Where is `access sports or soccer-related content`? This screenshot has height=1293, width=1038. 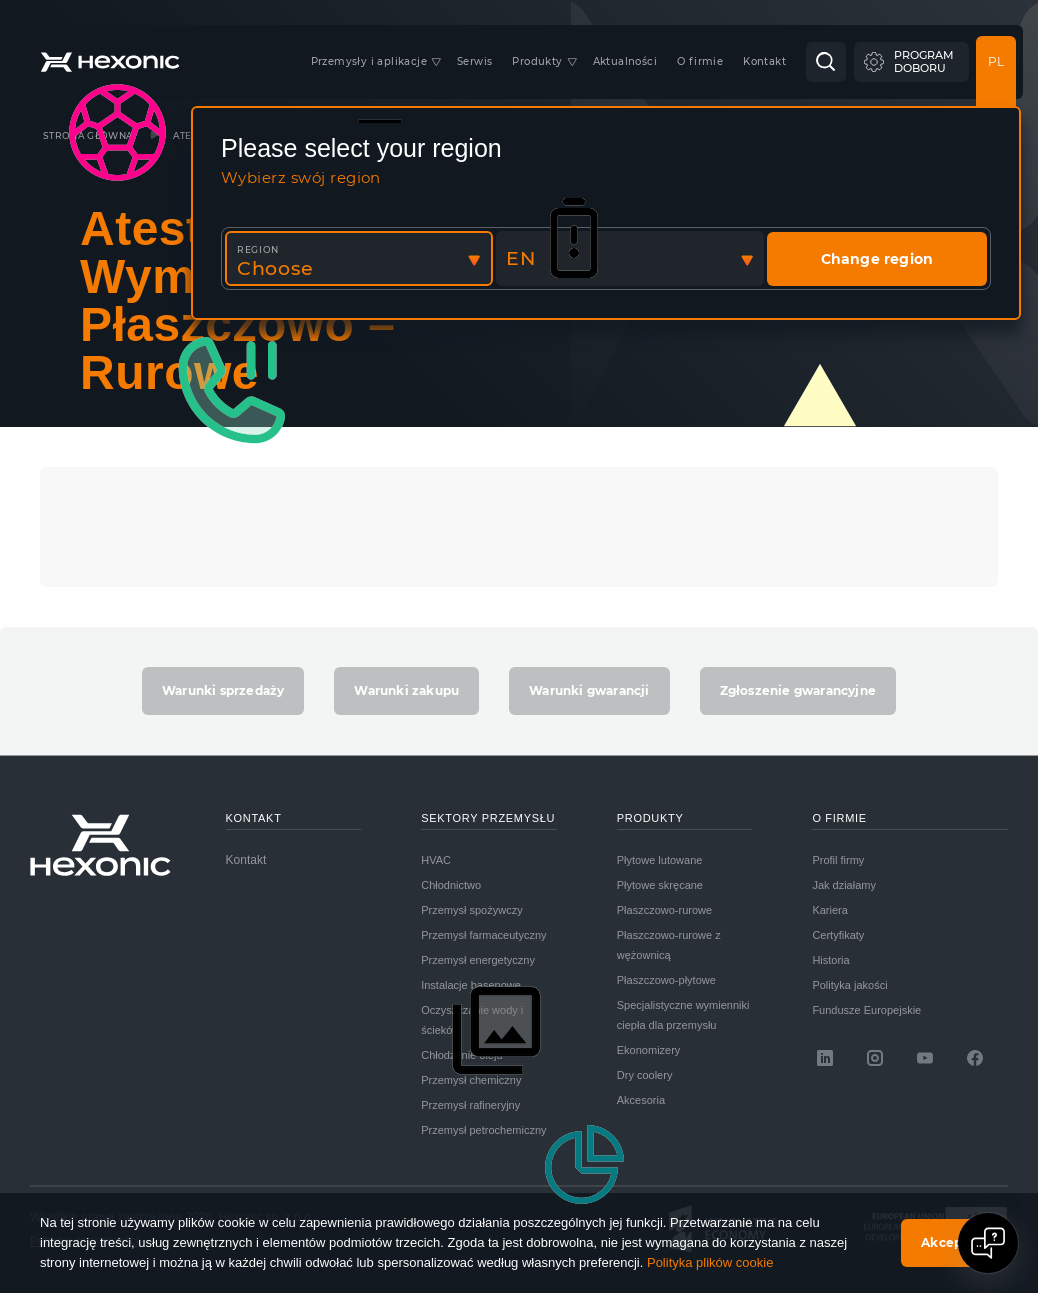 access sports or soccer-related content is located at coordinates (117, 132).